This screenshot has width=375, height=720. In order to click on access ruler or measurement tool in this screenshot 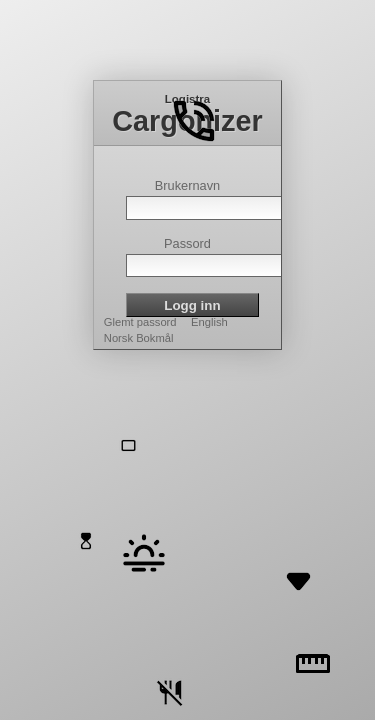, I will do `click(313, 664)`.